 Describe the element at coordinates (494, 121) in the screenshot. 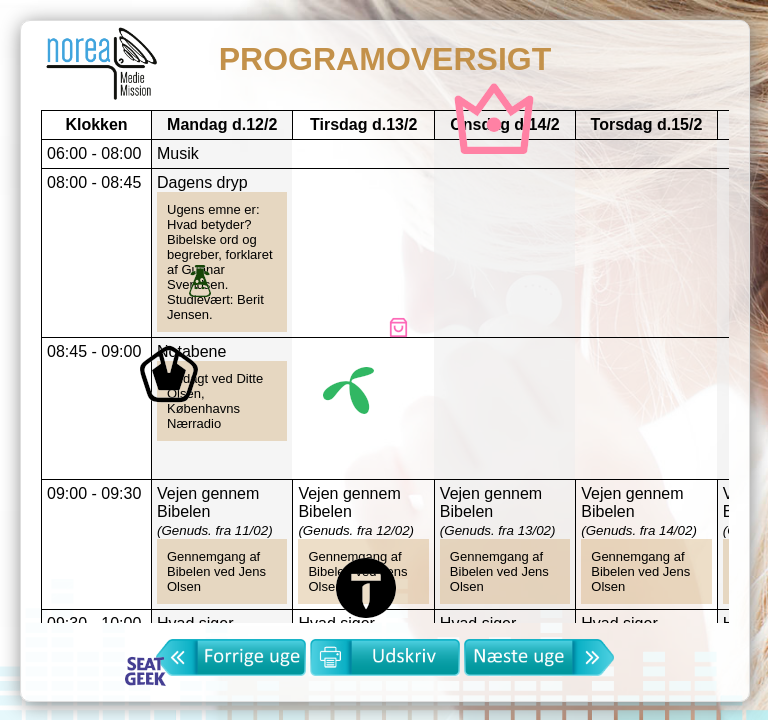

I see `indicates VIP or premium membership status` at that location.